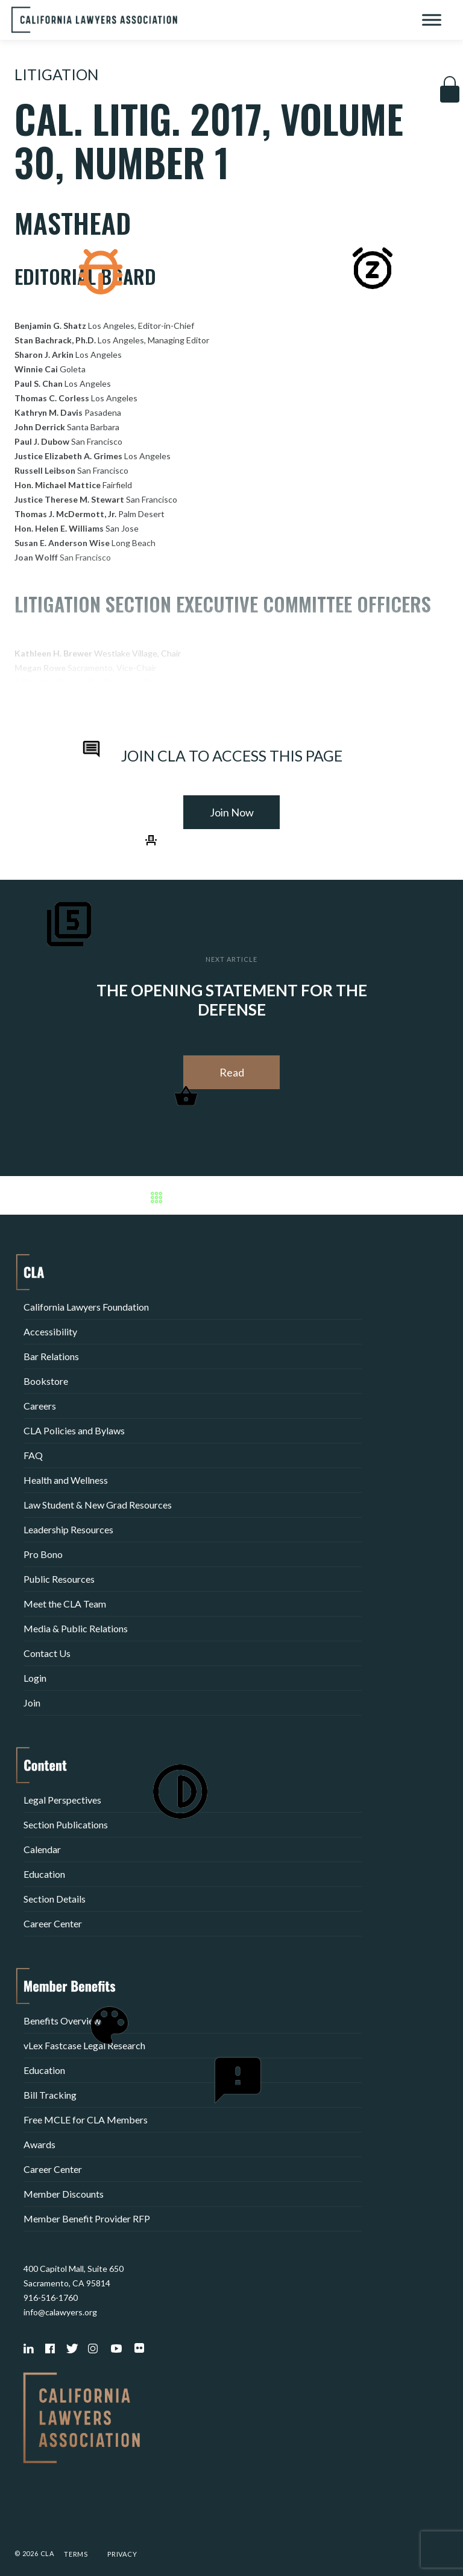 The image size is (463, 2576). Describe the element at coordinates (156, 1197) in the screenshot. I see `open the dial pad` at that location.